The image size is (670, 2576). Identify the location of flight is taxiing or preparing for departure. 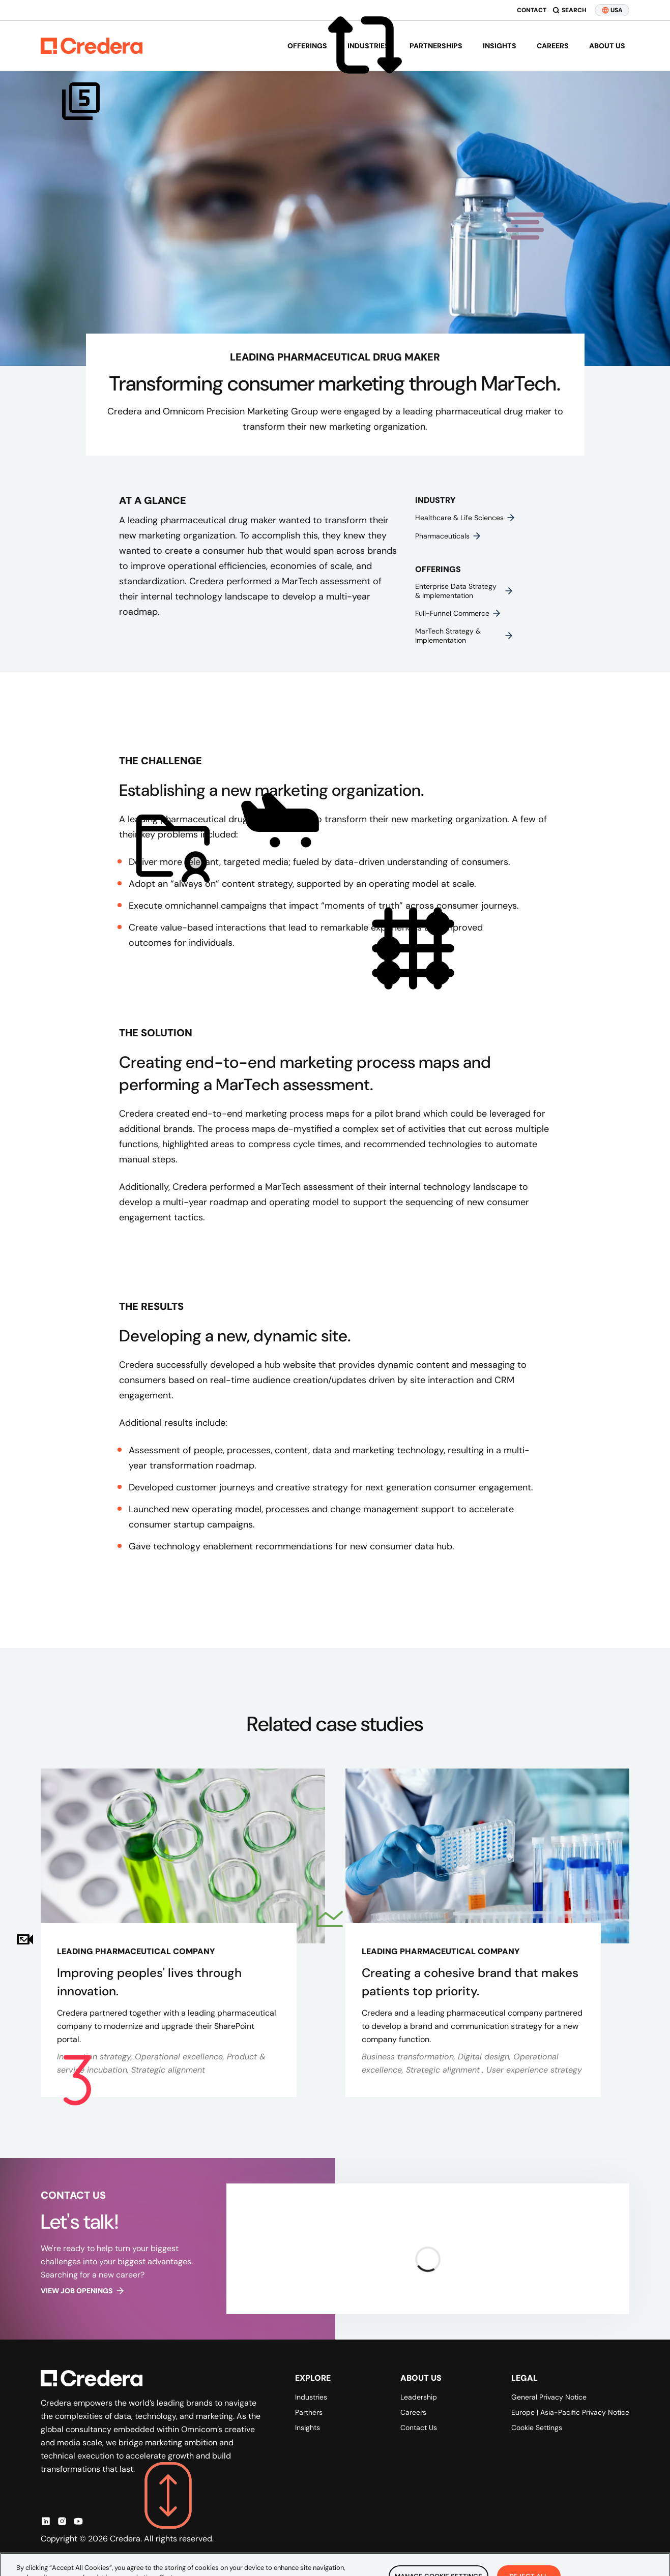
(280, 819).